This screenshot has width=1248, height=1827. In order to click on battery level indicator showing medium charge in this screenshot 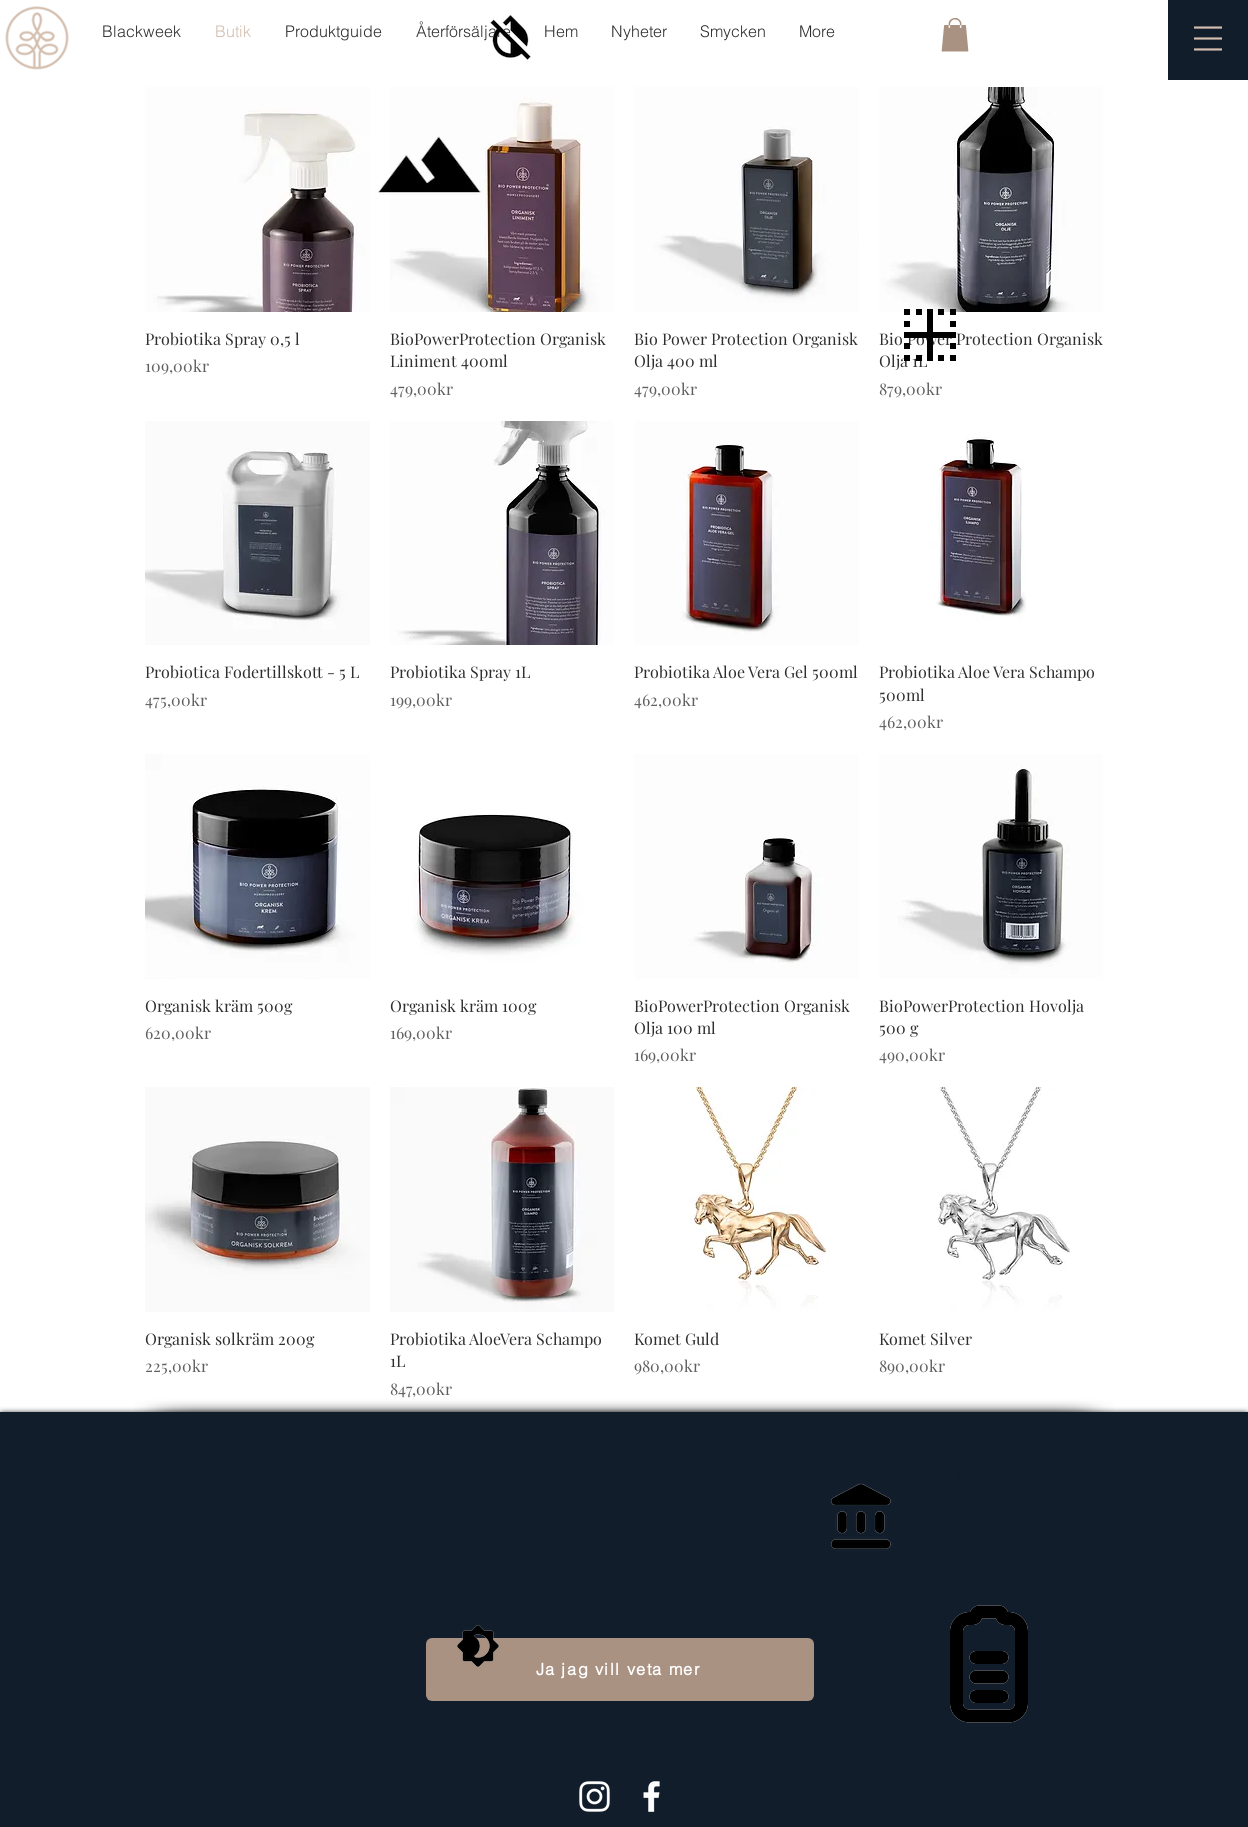, I will do `click(989, 1664)`.